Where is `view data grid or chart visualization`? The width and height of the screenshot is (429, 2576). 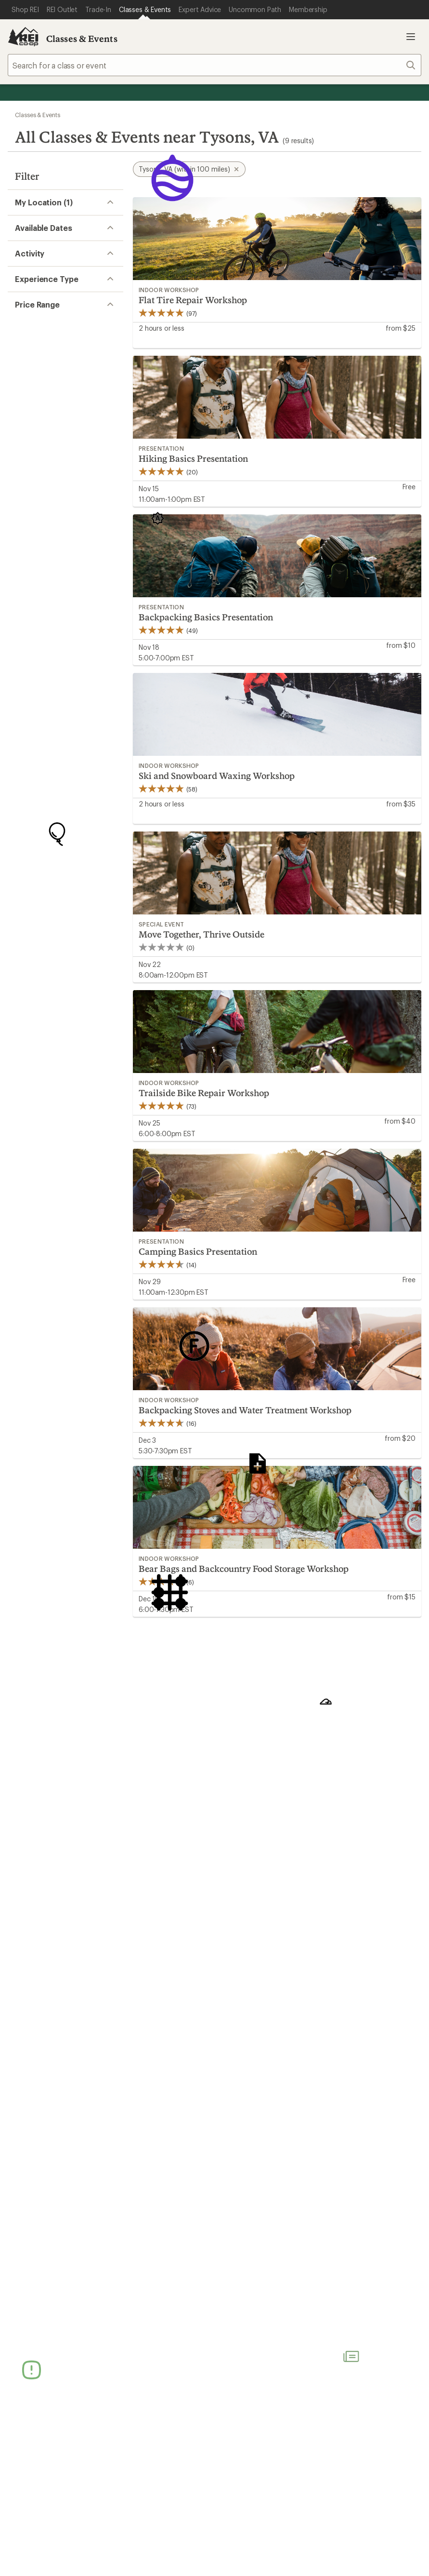
view data grid or chart visualization is located at coordinates (169, 1592).